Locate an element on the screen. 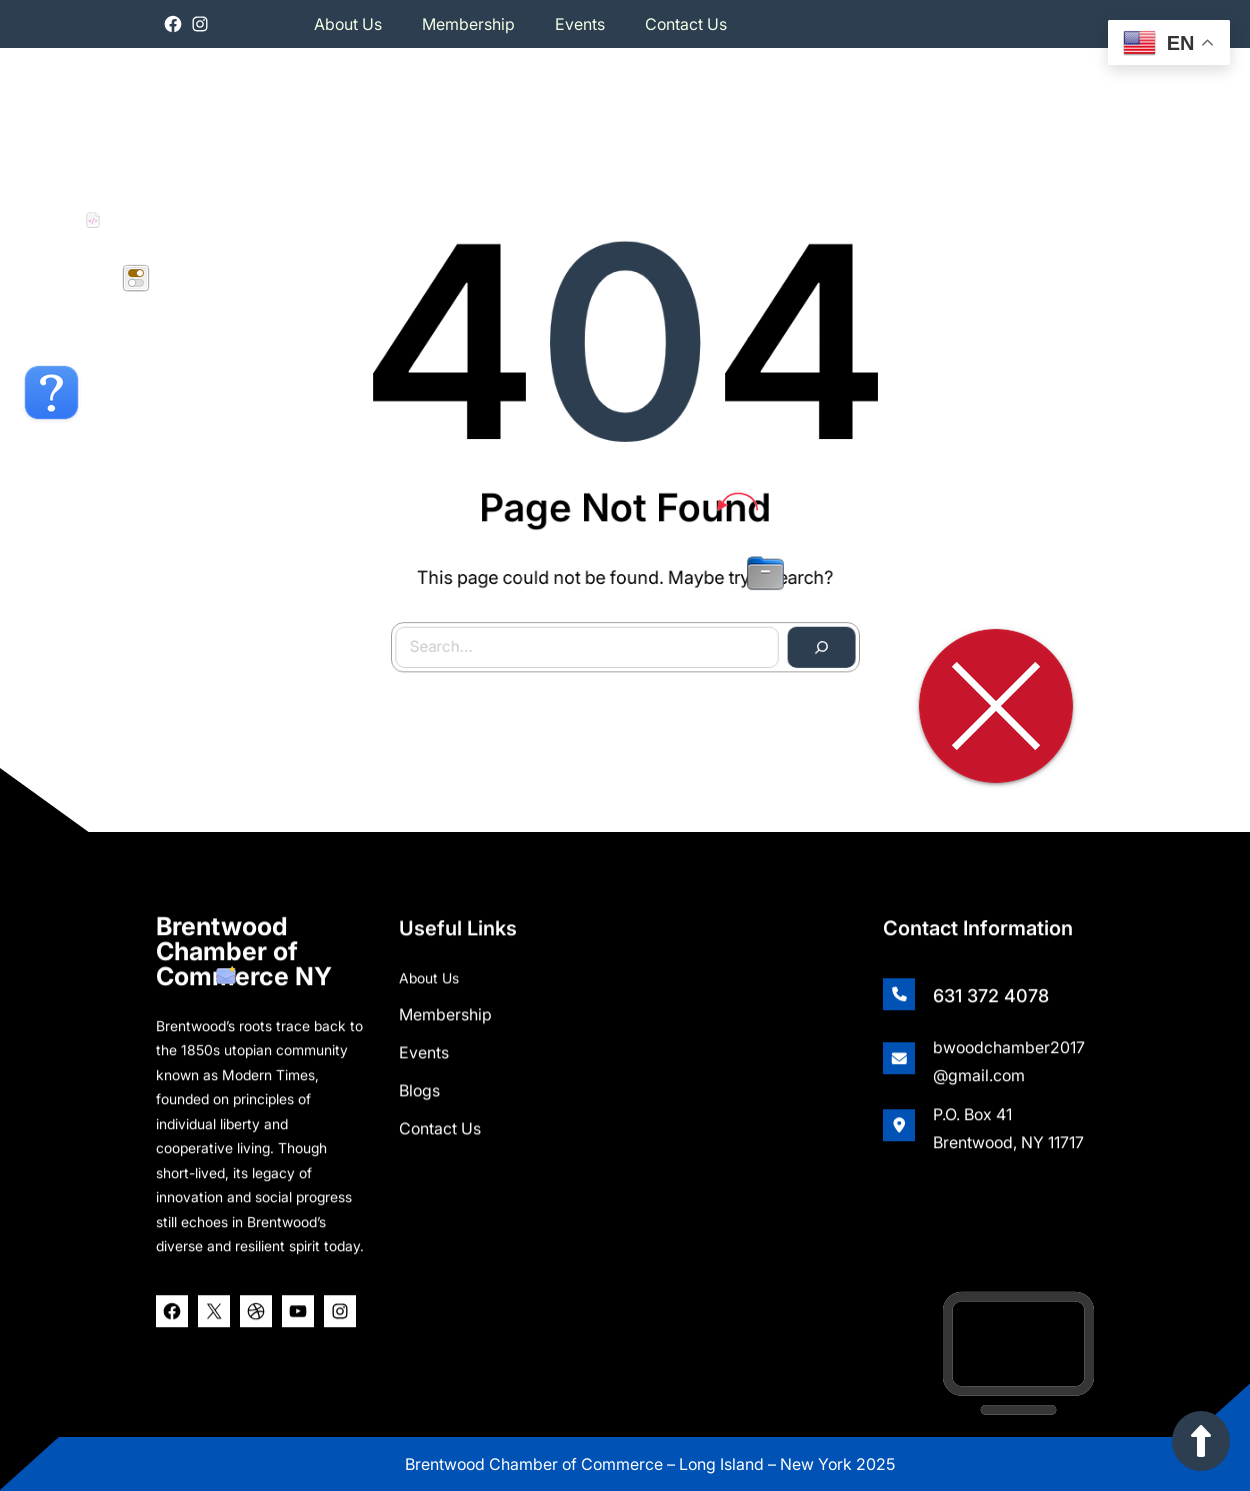 Image resolution: width=1250 pixels, height=1491 pixels. indicates unread email messages is located at coordinates (226, 976).